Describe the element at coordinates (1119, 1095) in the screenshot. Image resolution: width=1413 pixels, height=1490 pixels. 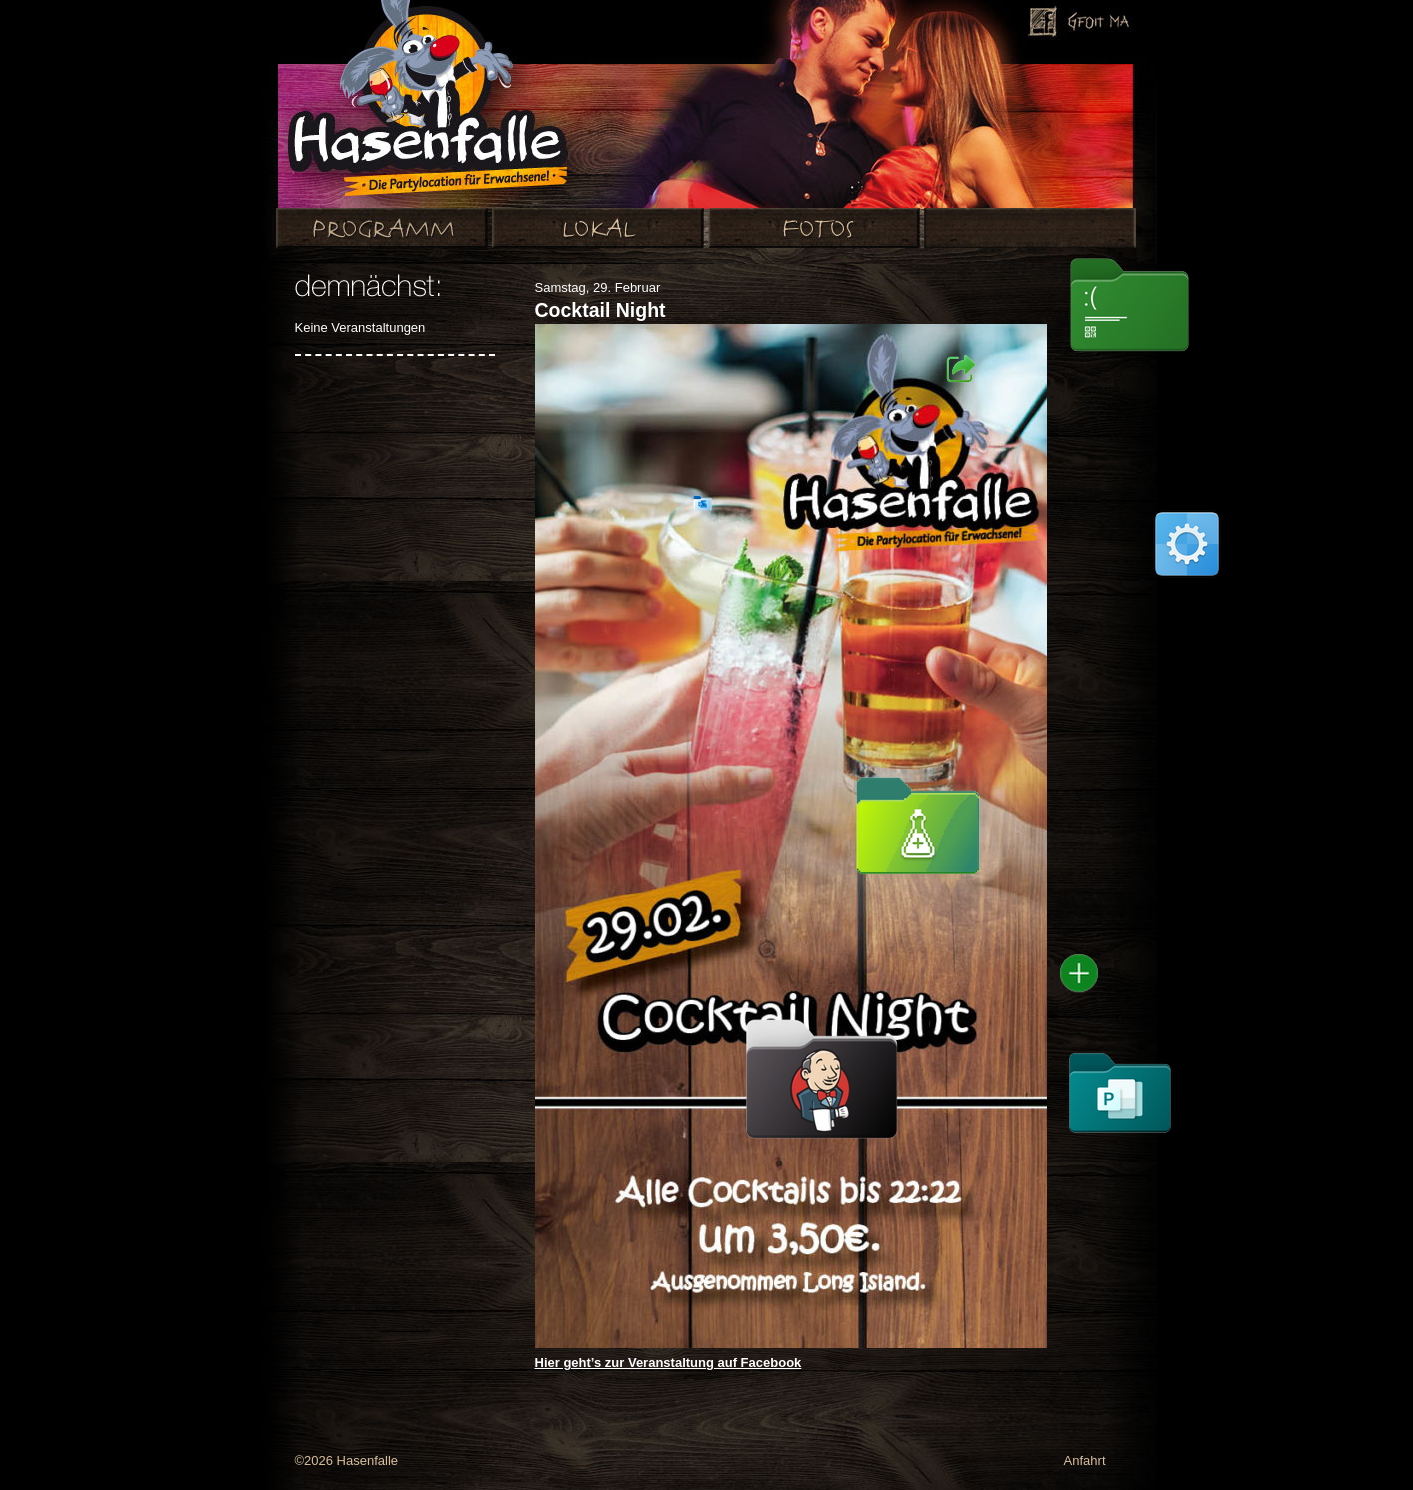
I see `open folder containing microsoft publisher files` at that location.